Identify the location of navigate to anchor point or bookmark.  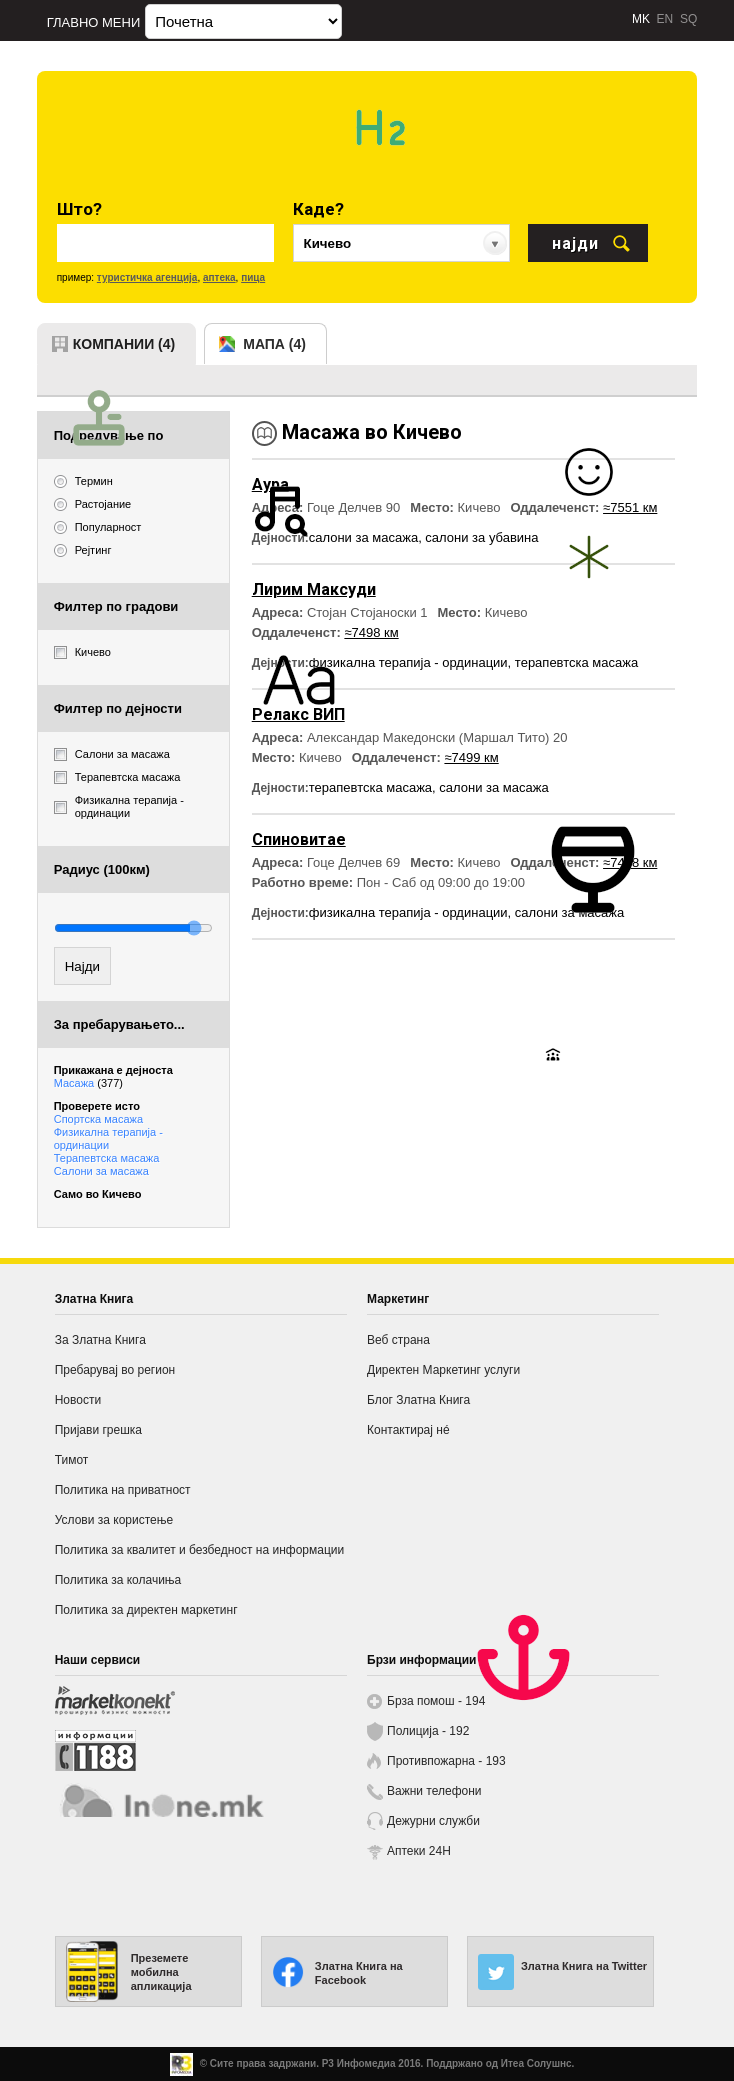
(523, 1657).